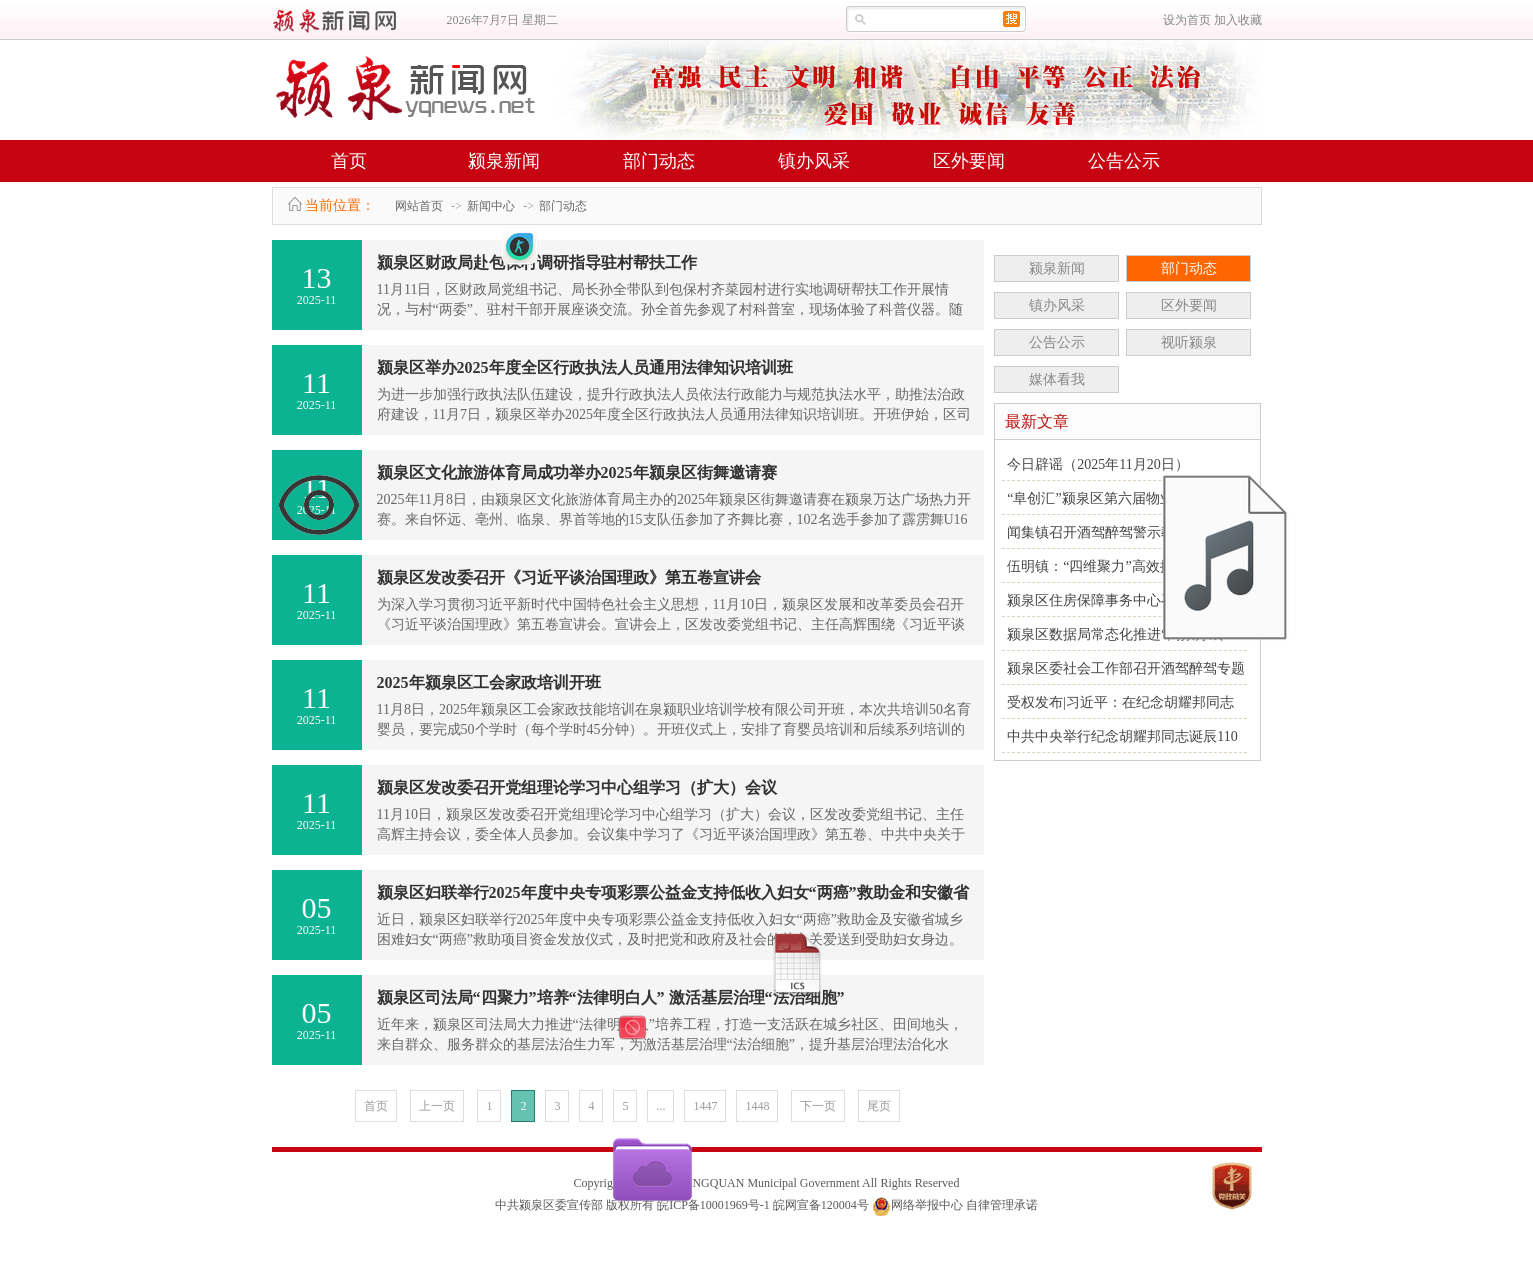 The height and width of the screenshot is (1262, 1533). Describe the element at coordinates (797, 964) in the screenshot. I see `open or import an ICS calendar file` at that location.